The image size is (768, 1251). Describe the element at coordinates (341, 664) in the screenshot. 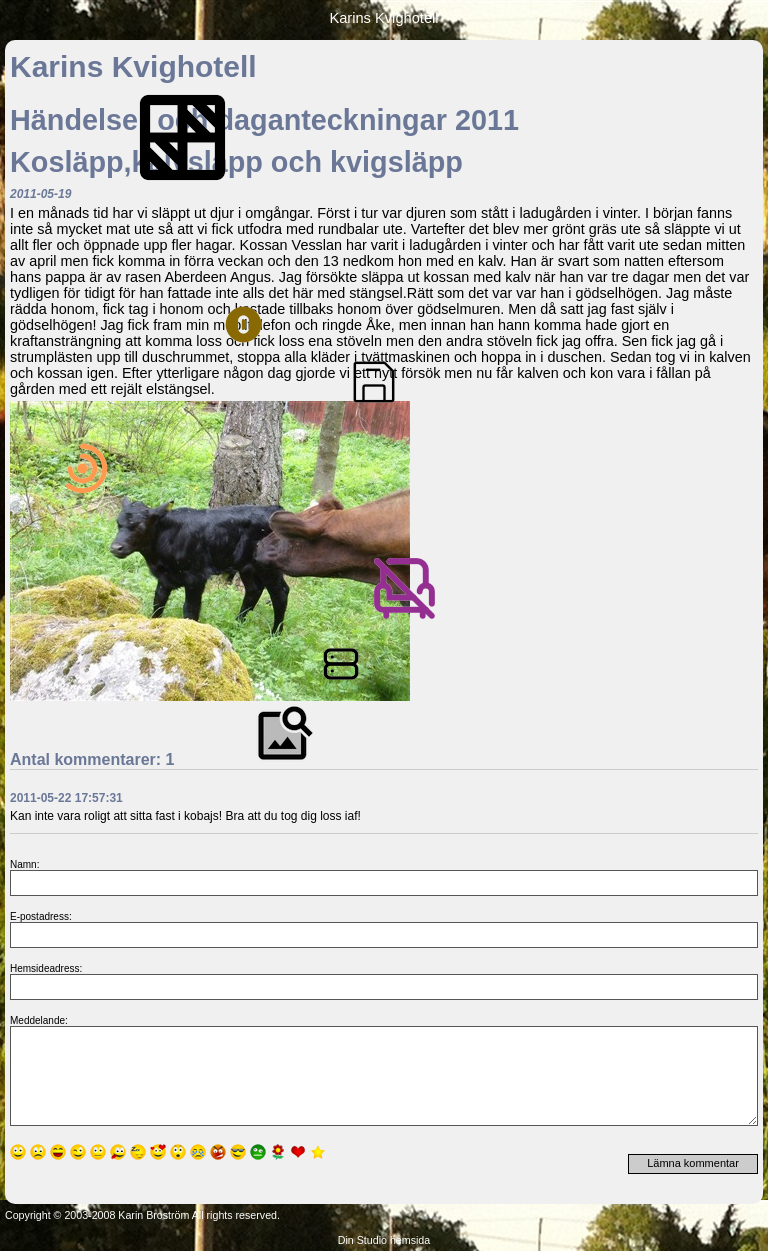

I see `view server status` at that location.